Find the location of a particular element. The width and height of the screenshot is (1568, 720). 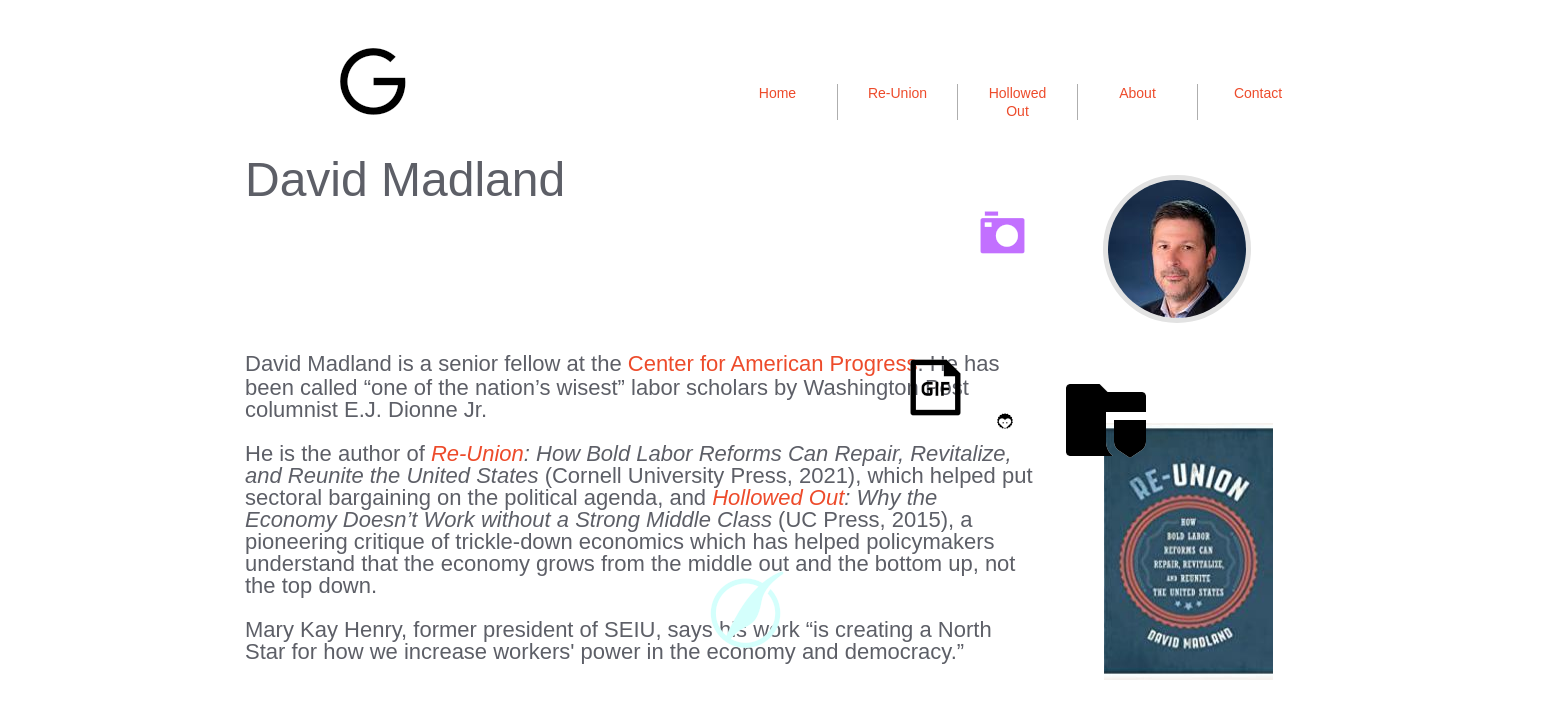

open HedgeDoc collaborative markdown editor is located at coordinates (1005, 421).